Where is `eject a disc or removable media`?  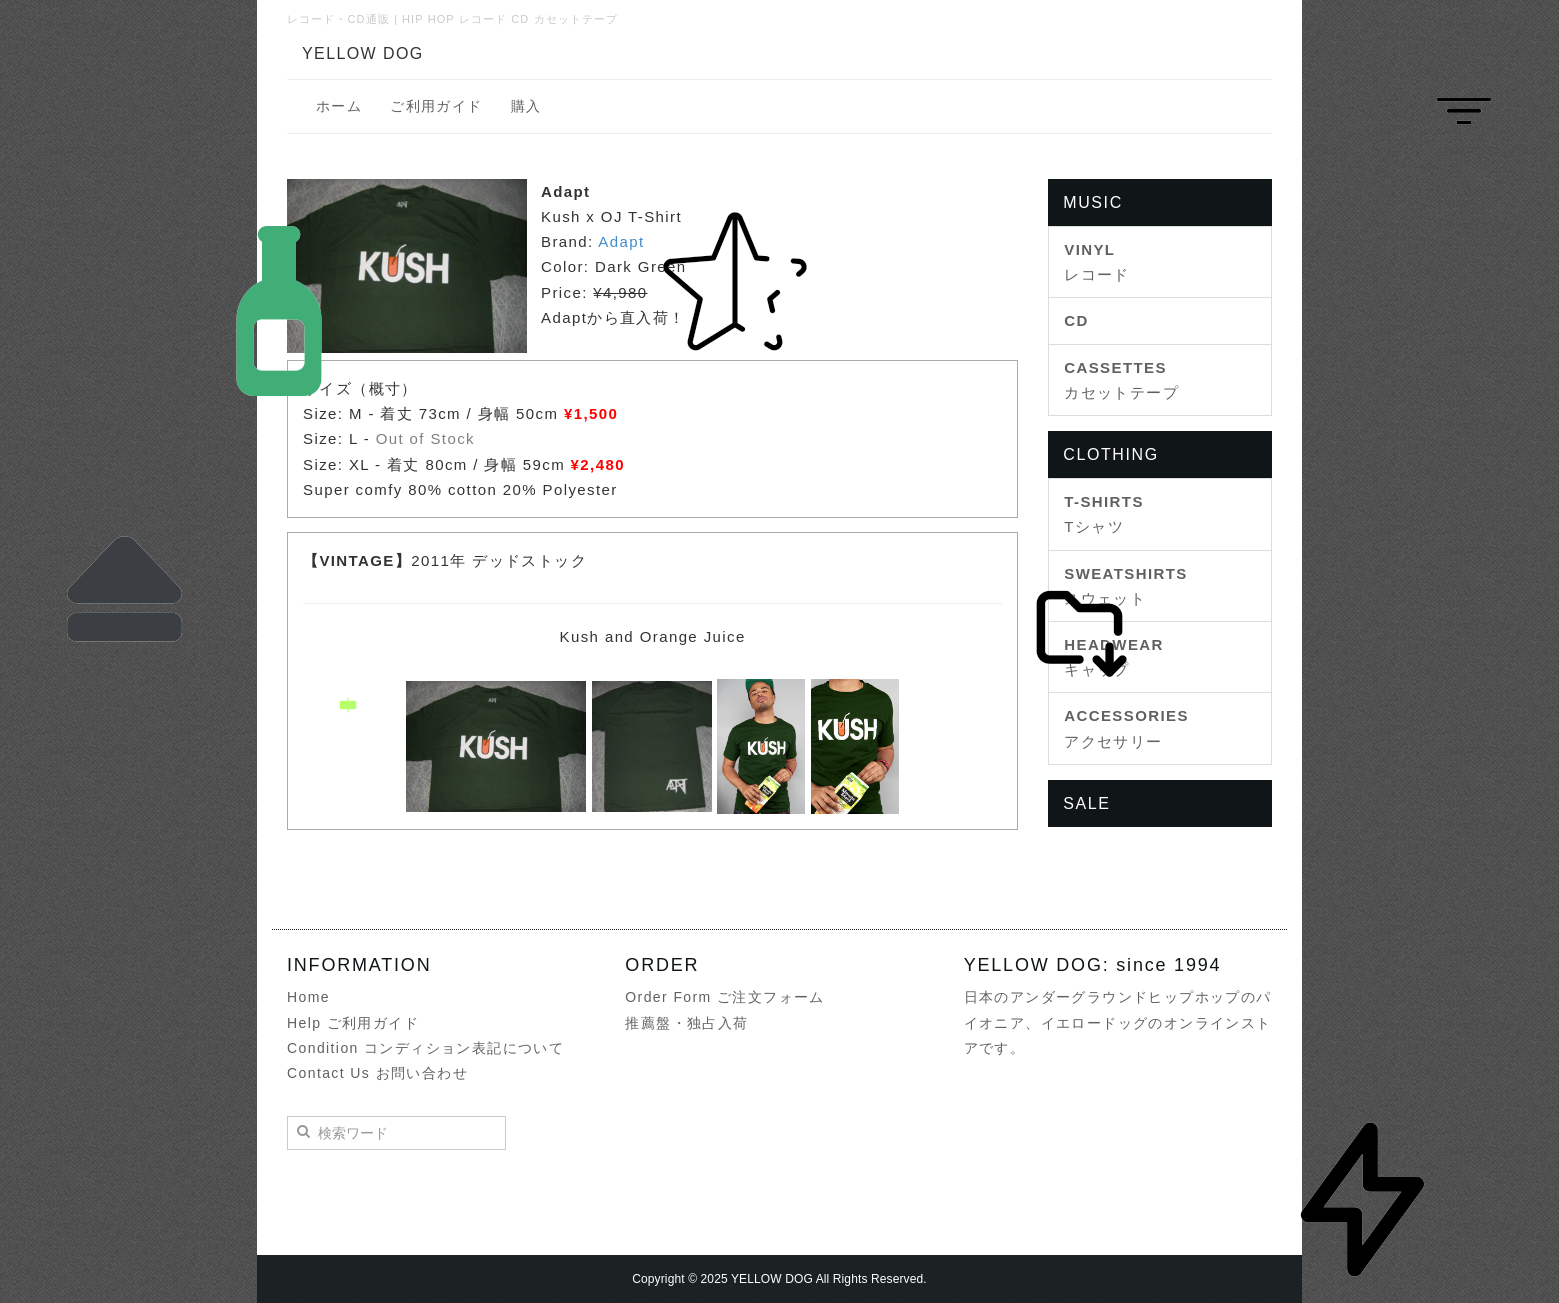 eject a disc or removable media is located at coordinates (124, 598).